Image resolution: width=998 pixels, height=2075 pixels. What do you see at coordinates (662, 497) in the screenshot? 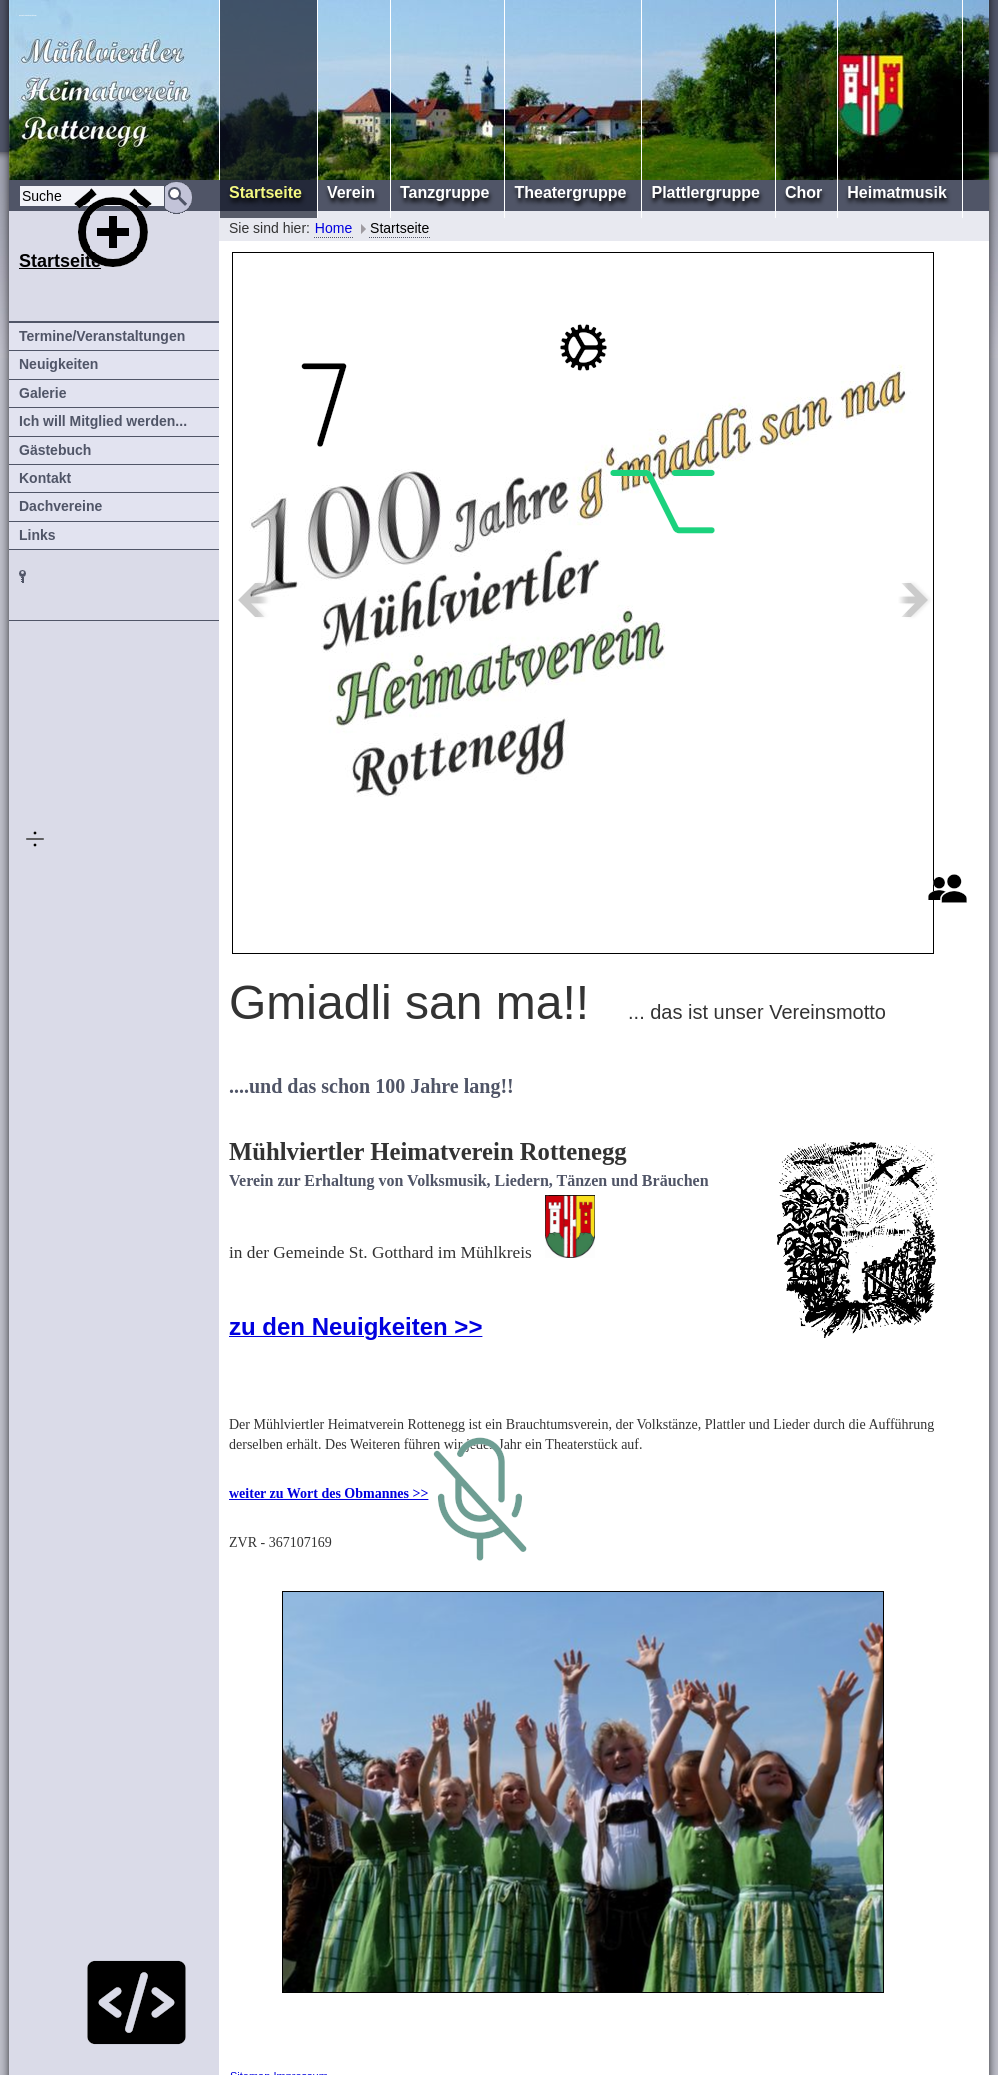
I see `indicates the option or alt key modifier` at bounding box center [662, 497].